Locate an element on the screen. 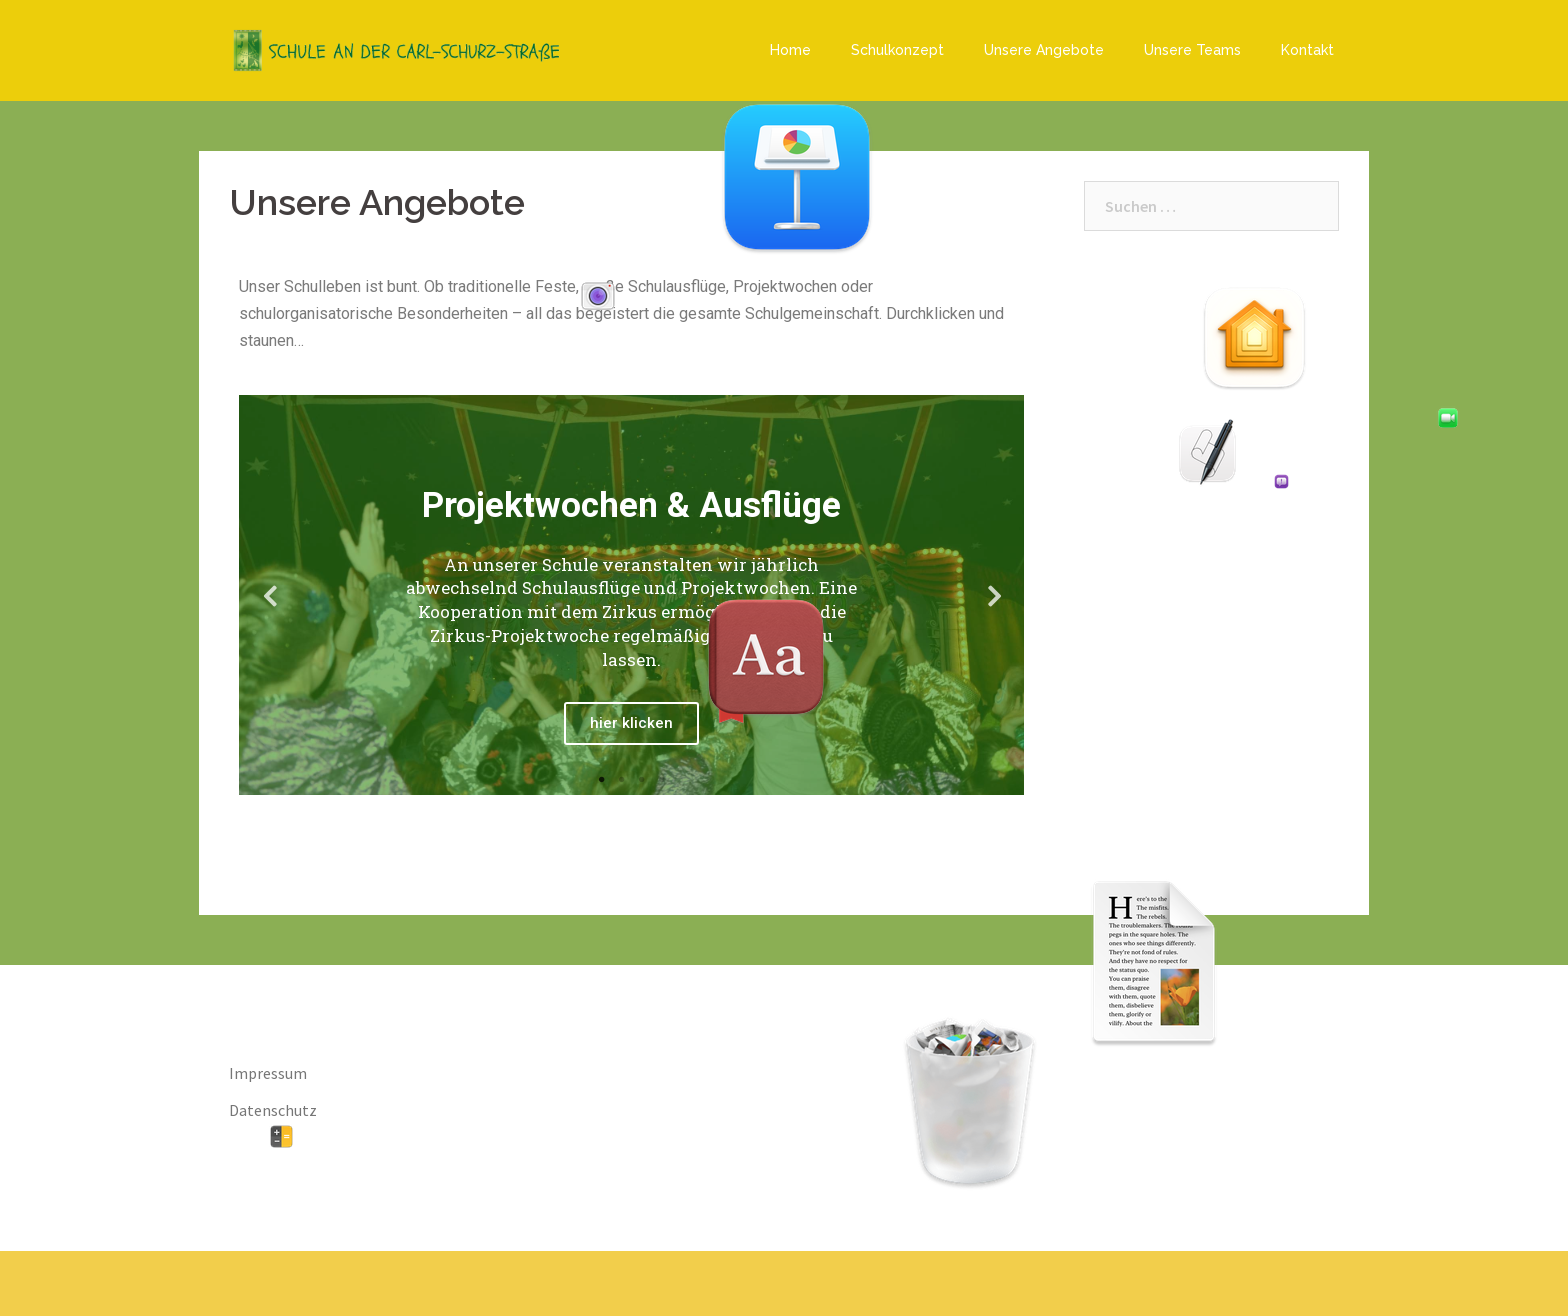  open Feedback Assistant to submit bug reports to Apple is located at coordinates (1281, 481).